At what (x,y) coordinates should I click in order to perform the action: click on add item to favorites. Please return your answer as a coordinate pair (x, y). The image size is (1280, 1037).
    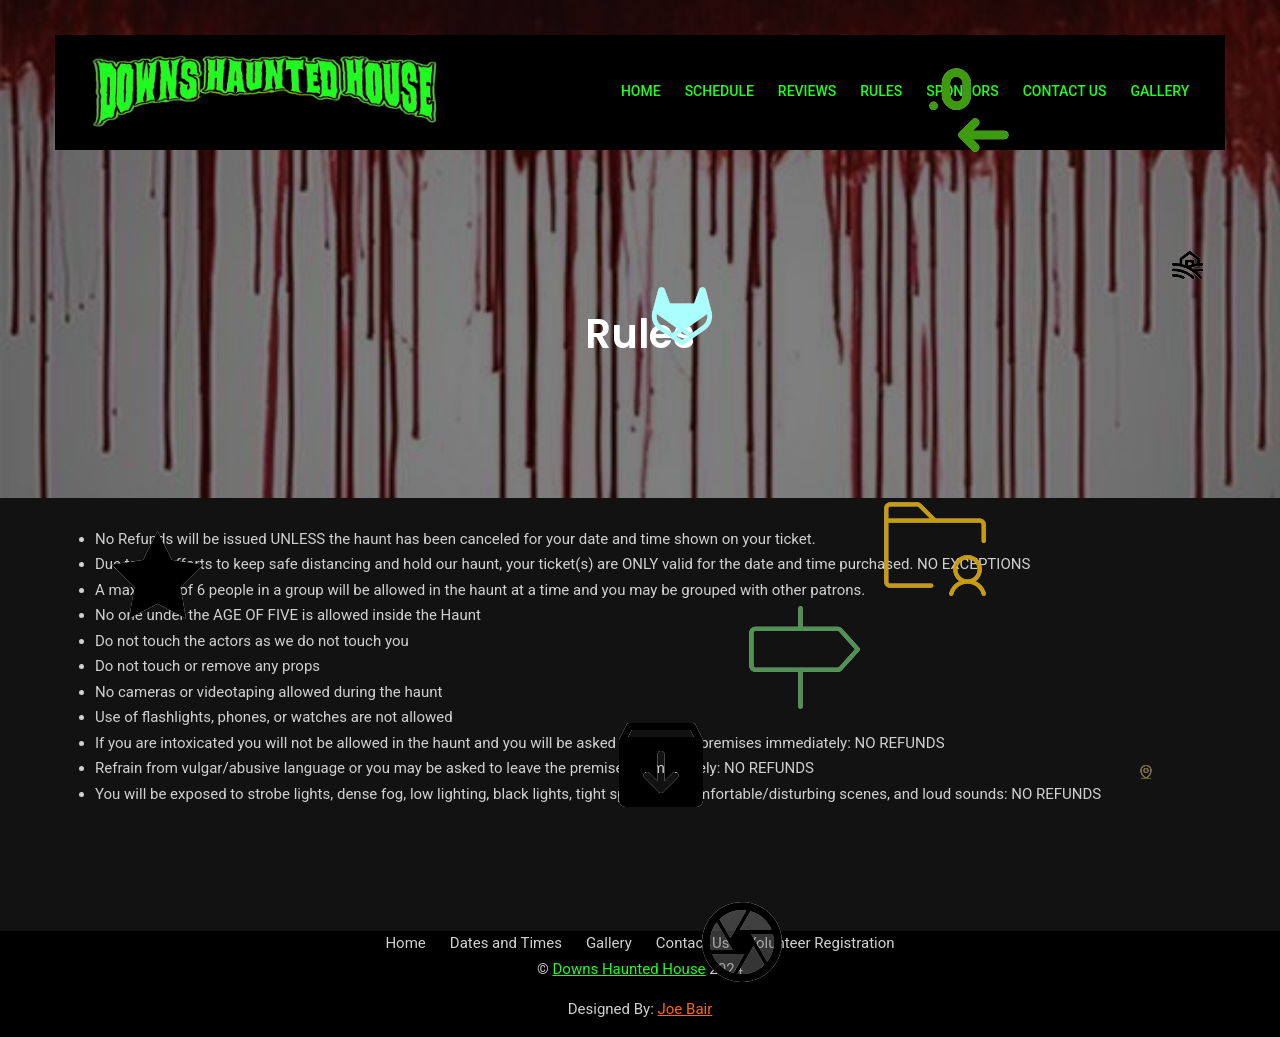
    Looking at the image, I should click on (157, 579).